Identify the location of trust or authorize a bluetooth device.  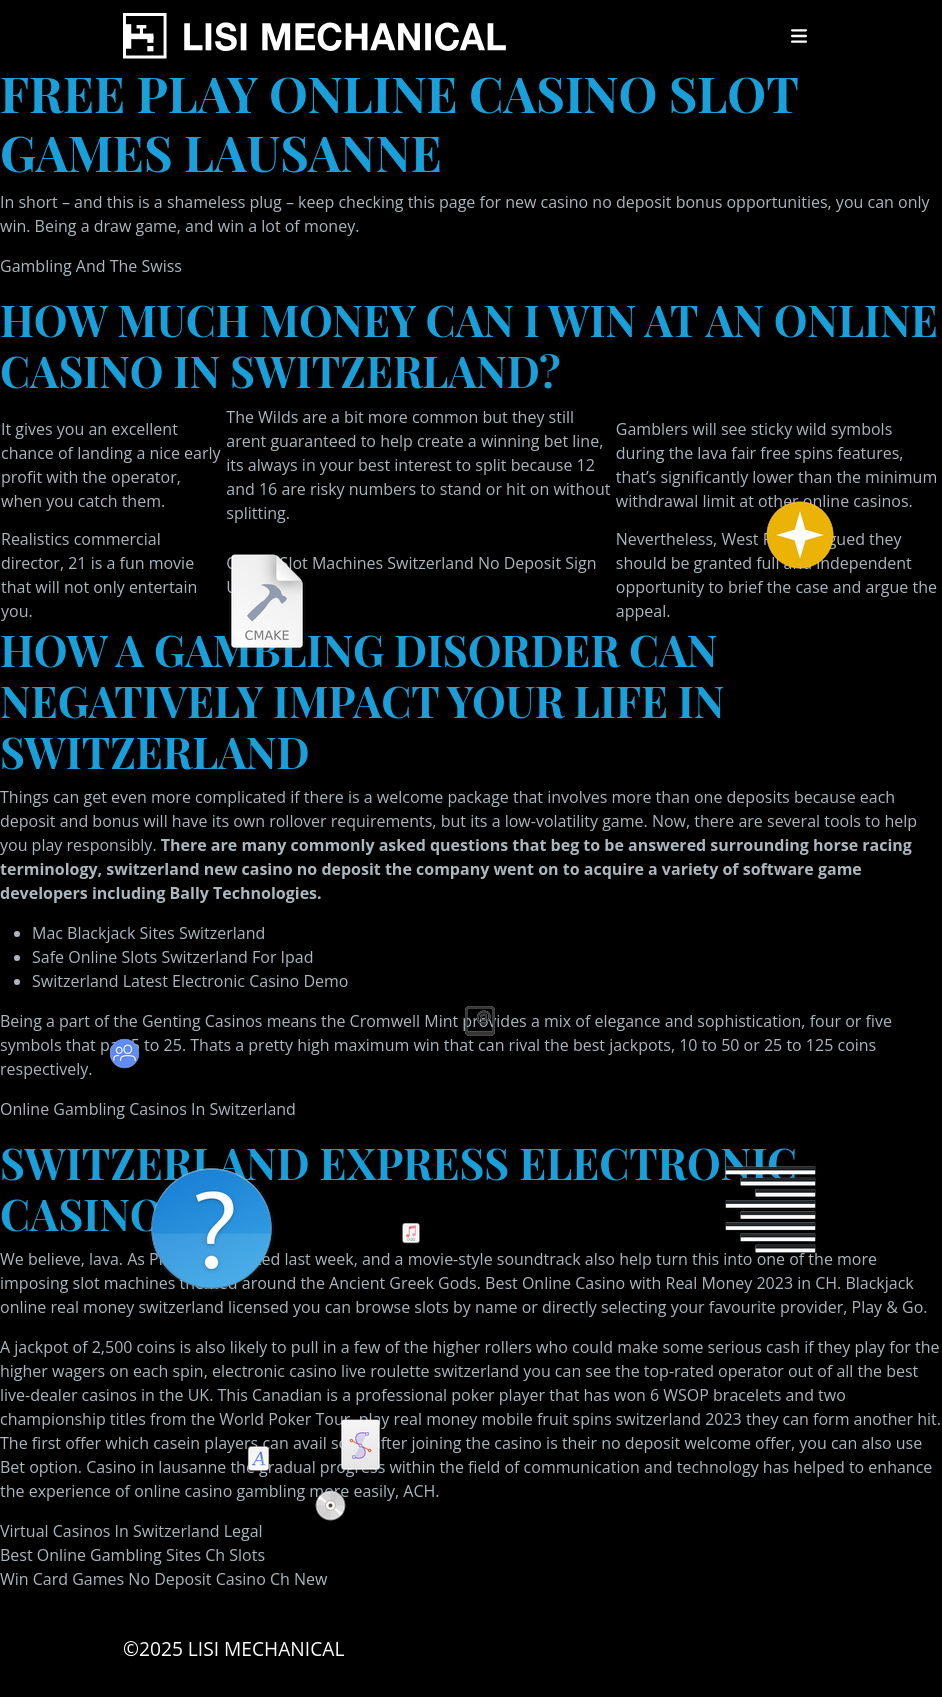
(800, 535).